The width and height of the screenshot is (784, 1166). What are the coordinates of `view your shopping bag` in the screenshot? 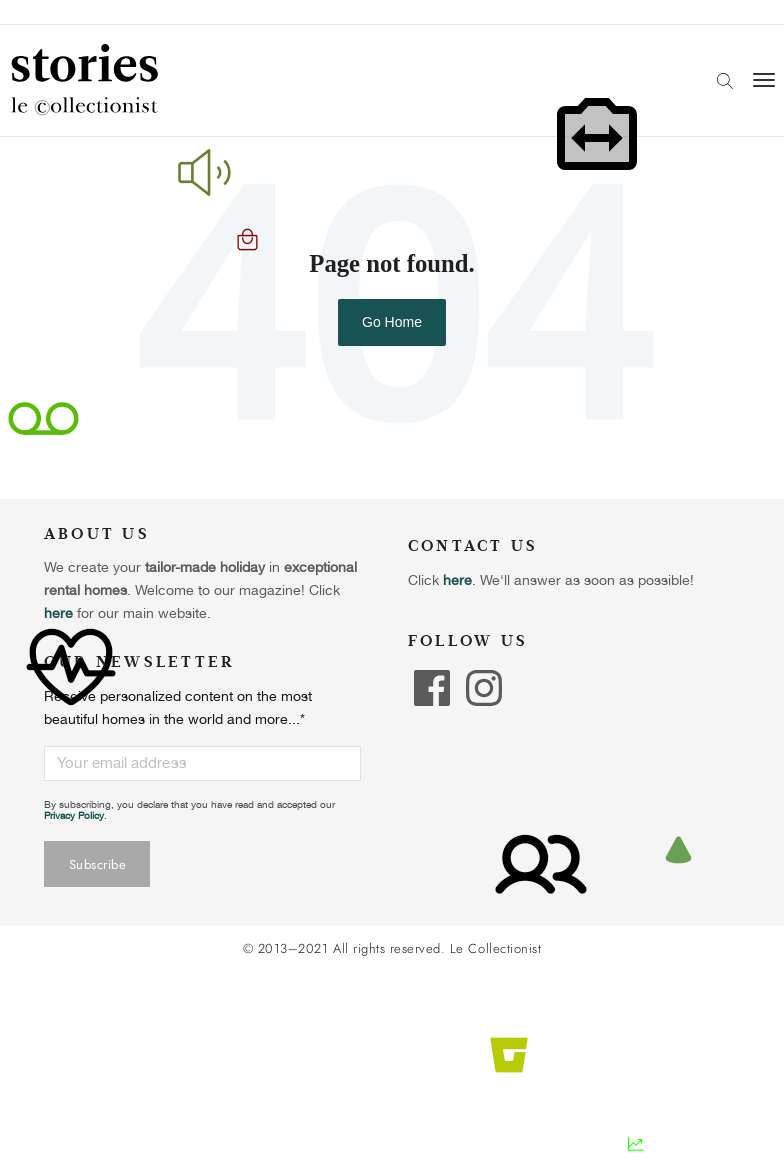 It's located at (247, 239).